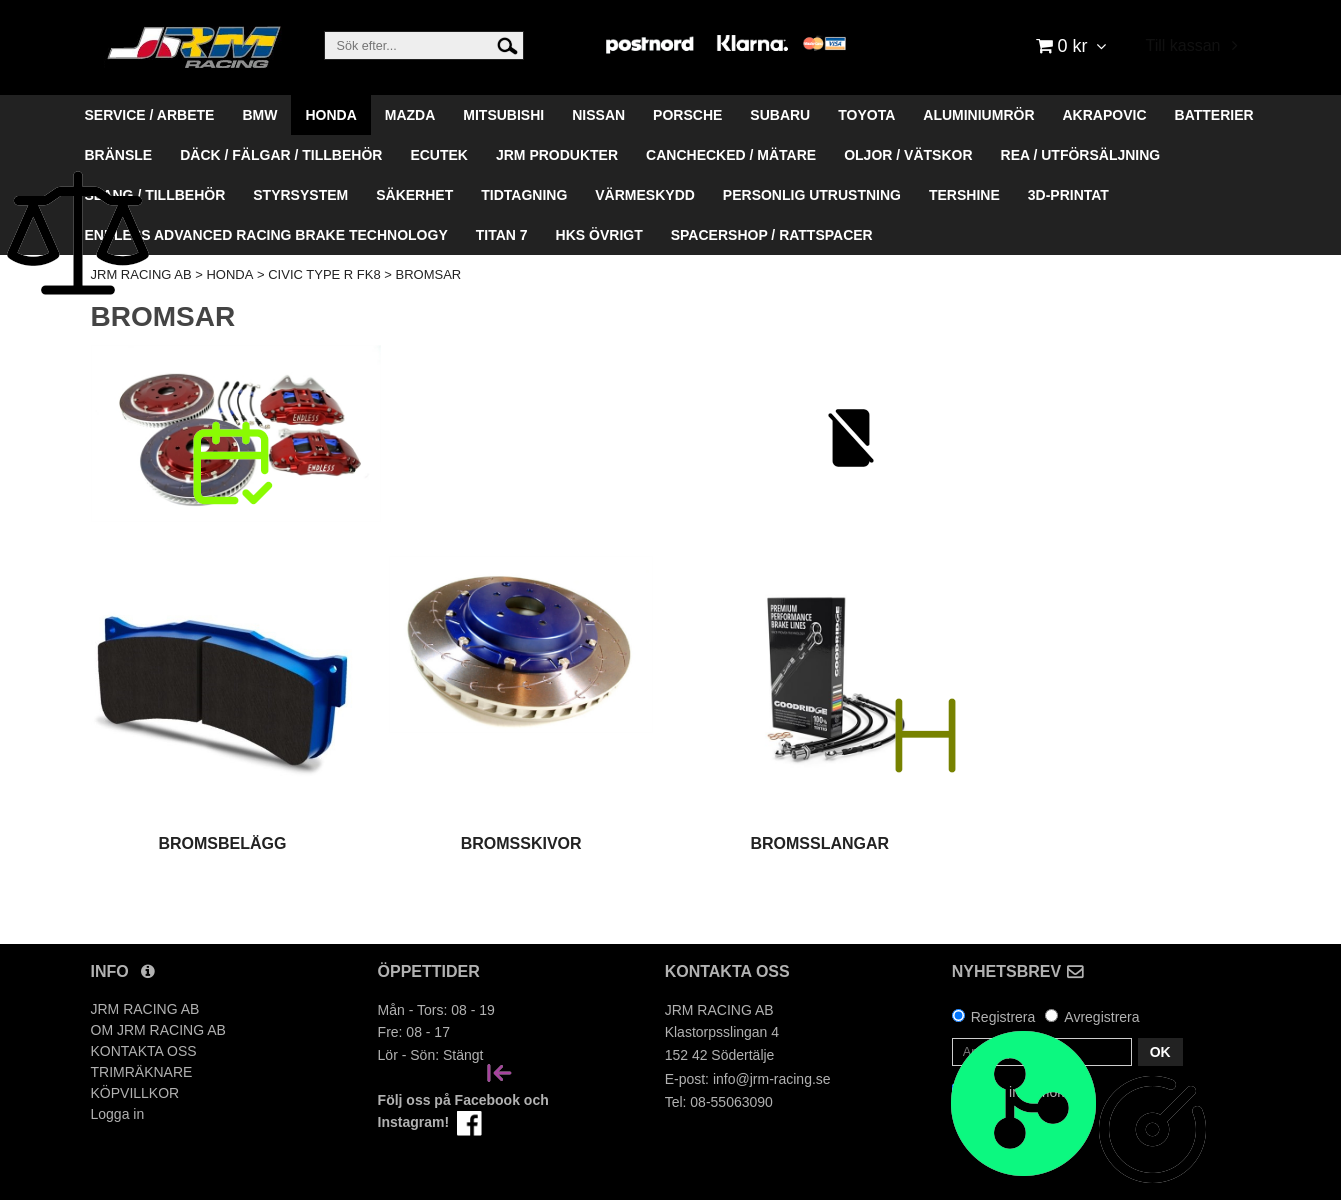  Describe the element at coordinates (851, 438) in the screenshot. I see `mobile device disabled or unavailable` at that location.